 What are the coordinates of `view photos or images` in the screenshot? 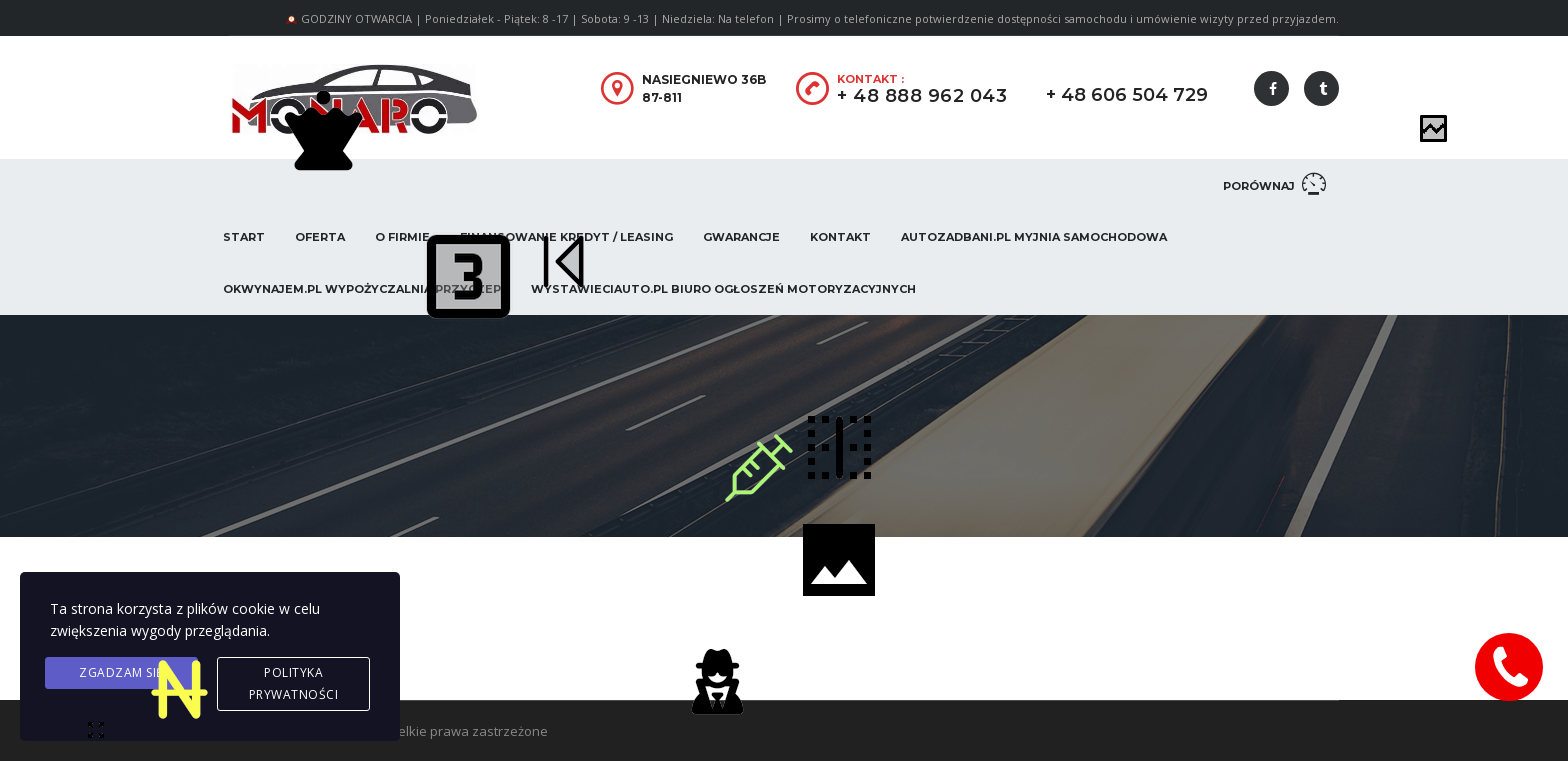 It's located at (839, 560).